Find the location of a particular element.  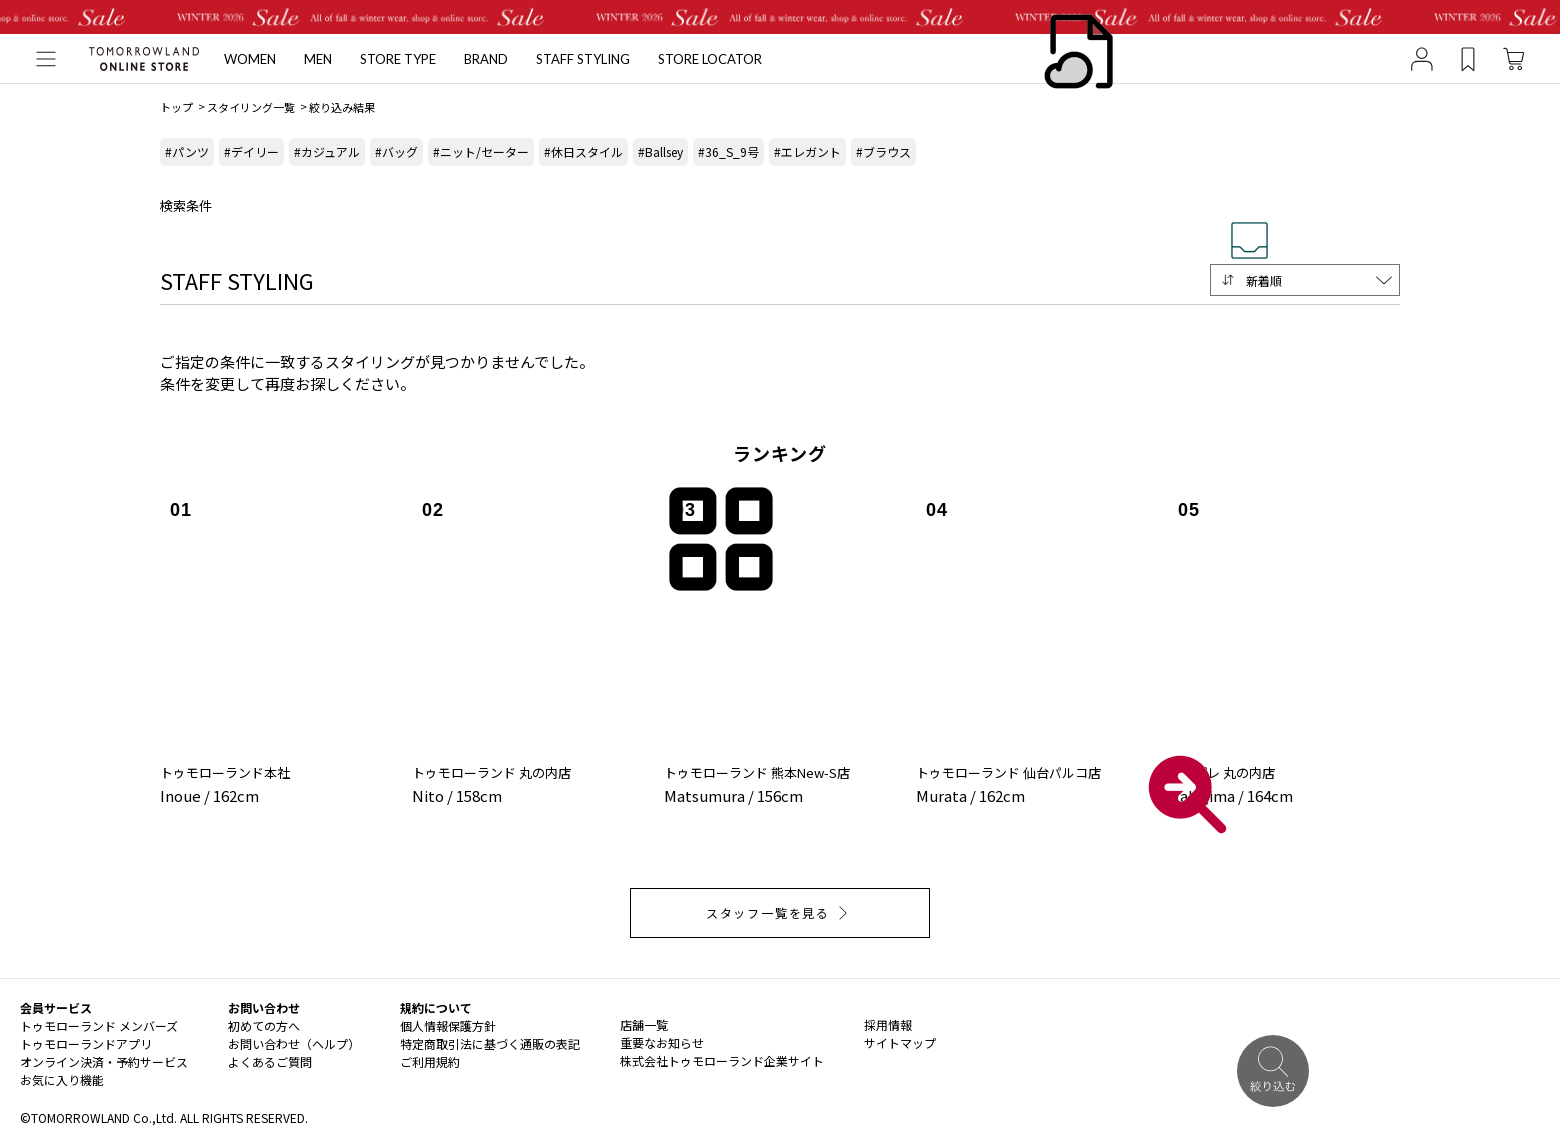

search and navigate to result is located at coordinates (1187, 794).